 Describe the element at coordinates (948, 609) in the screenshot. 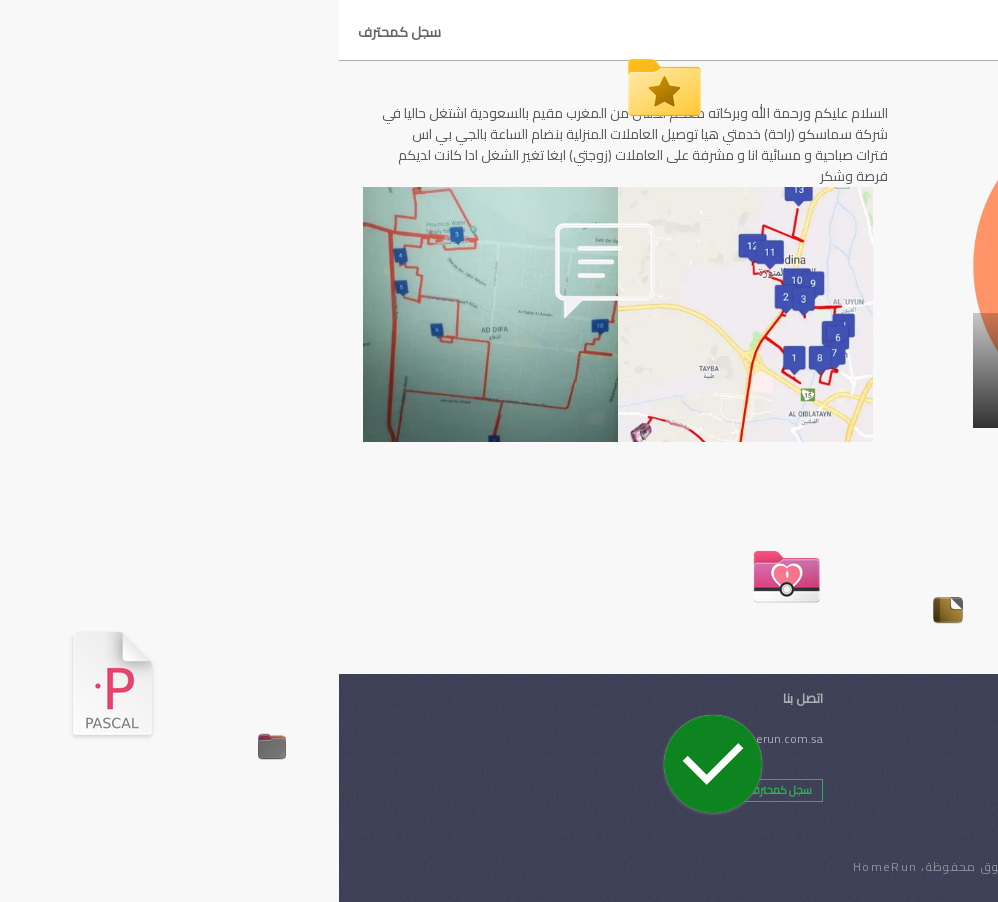

I see `change desktop wallpaper settings` at that location.